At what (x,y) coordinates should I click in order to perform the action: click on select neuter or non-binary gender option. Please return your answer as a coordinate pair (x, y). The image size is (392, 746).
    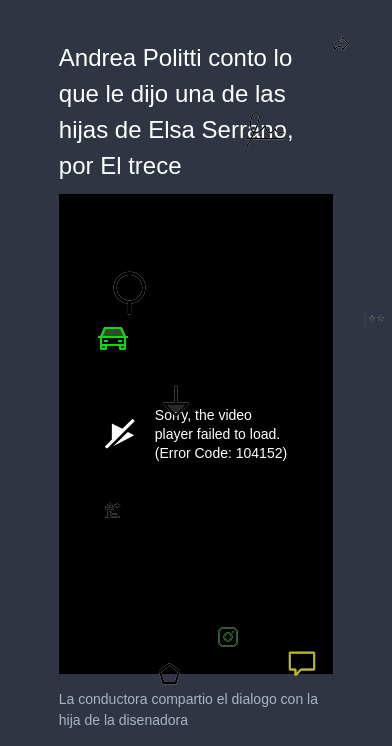
    Looking at the image, I should click on (129, 292).